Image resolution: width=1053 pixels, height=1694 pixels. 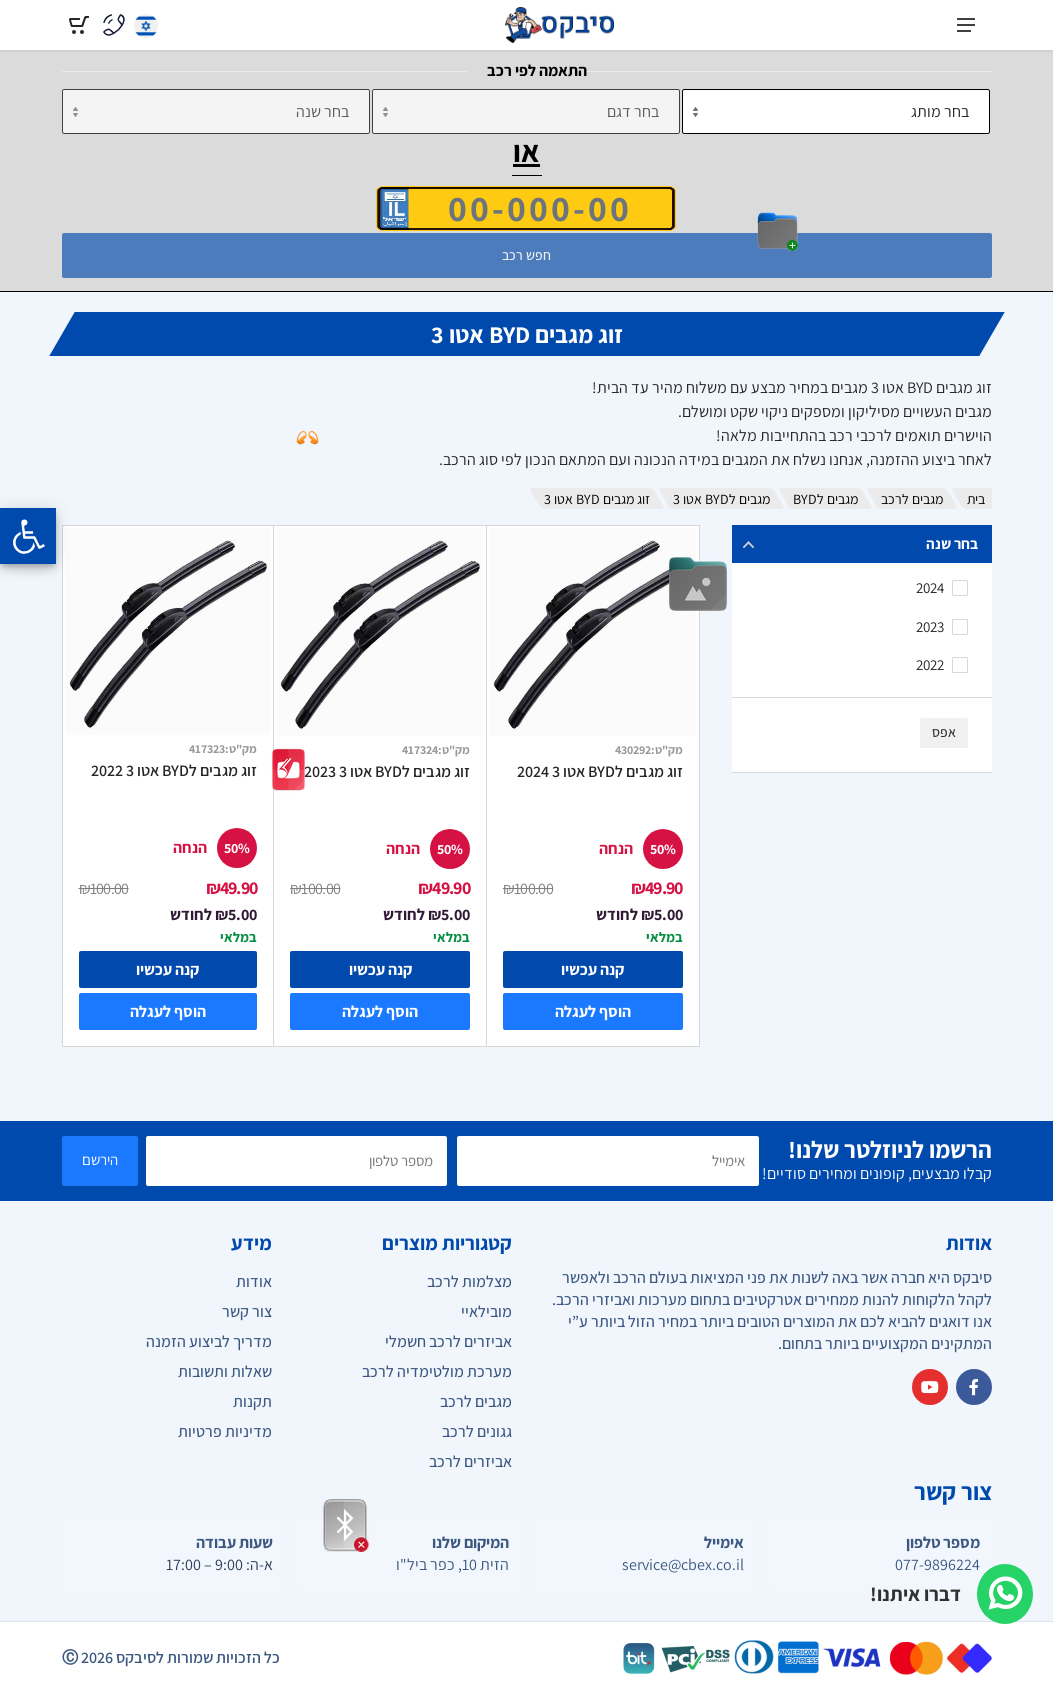 What do you see at coordinates (345, 1525) in the screenshot?
I see `bluetooth is currently disabled` at bounding box center [345, 1525].